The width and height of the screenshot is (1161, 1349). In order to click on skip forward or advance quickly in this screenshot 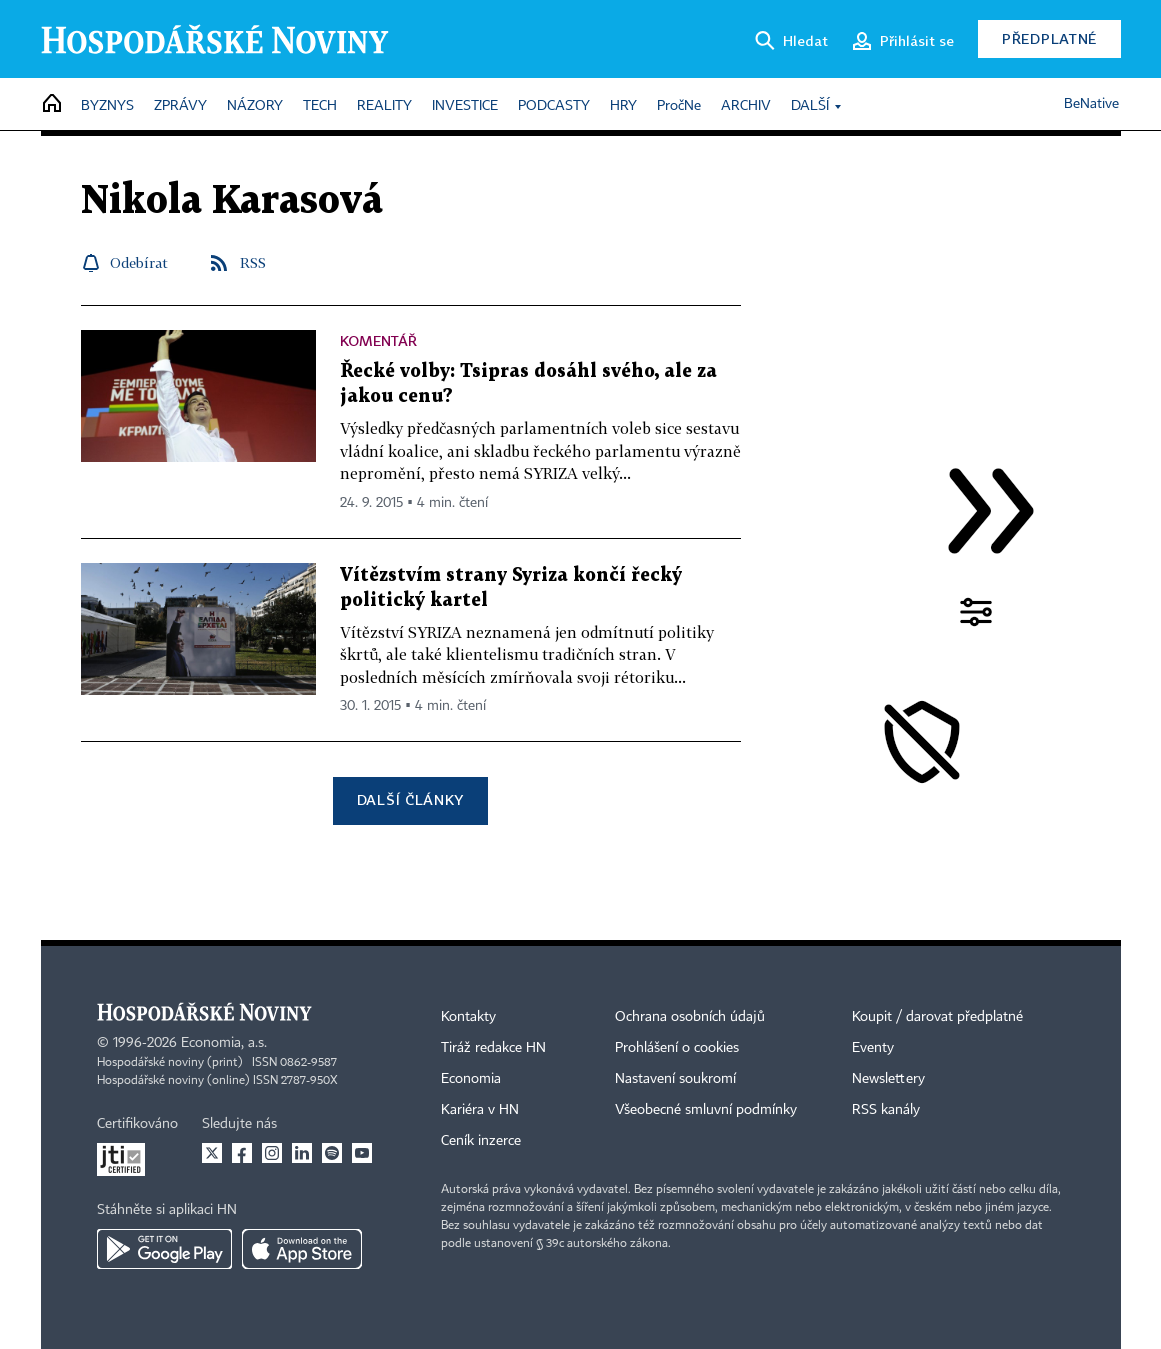, I will do `click(991, 511)`.